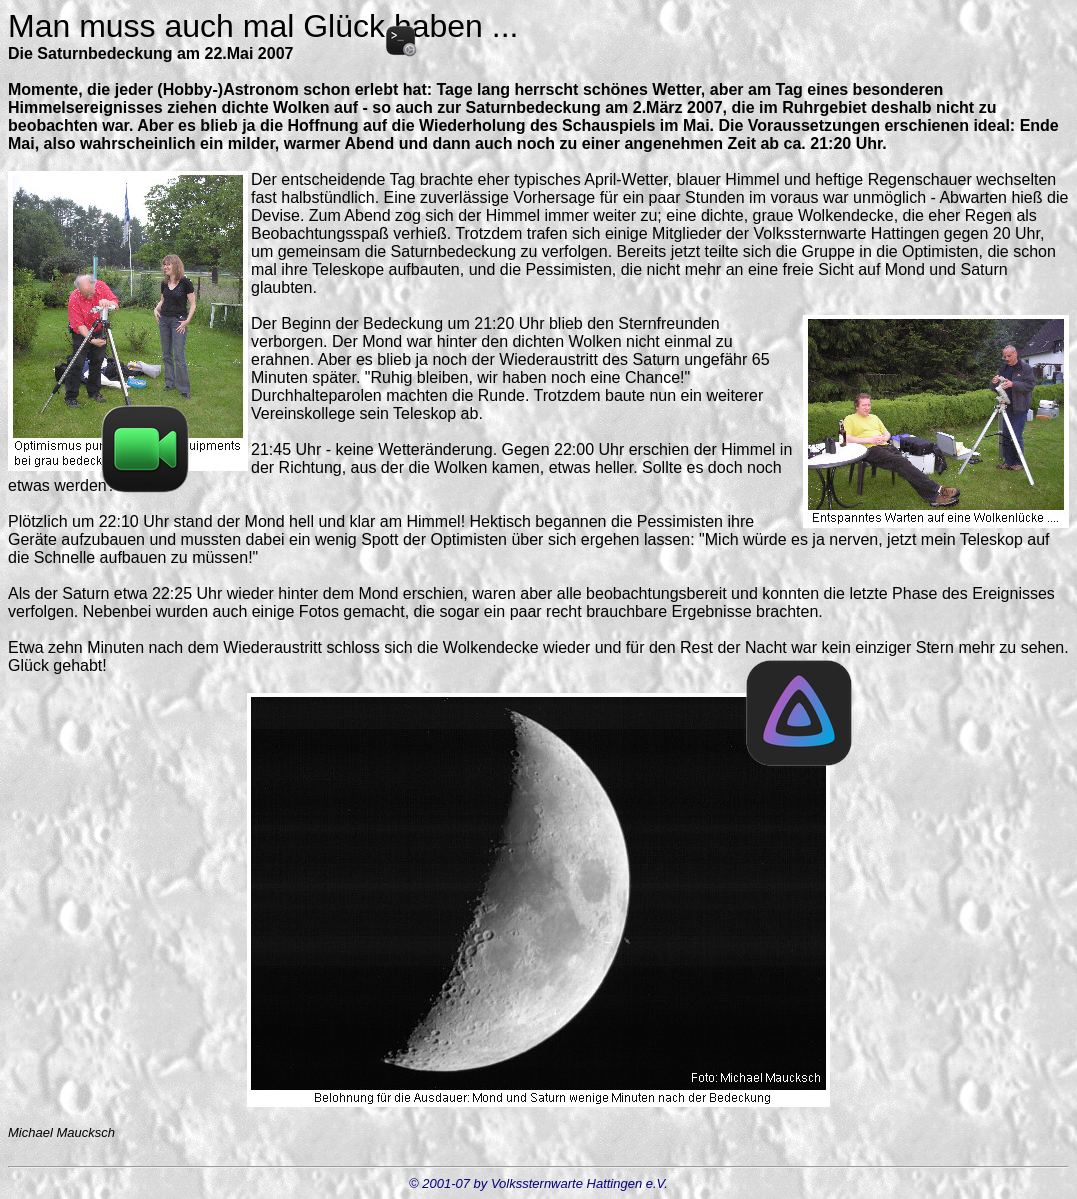 The width and height of the screenshot is (1077, 1199). What do you see at coordinates (145, 449) in the screenshot?
I see `open facetime app` at bounding box center [145, 449].